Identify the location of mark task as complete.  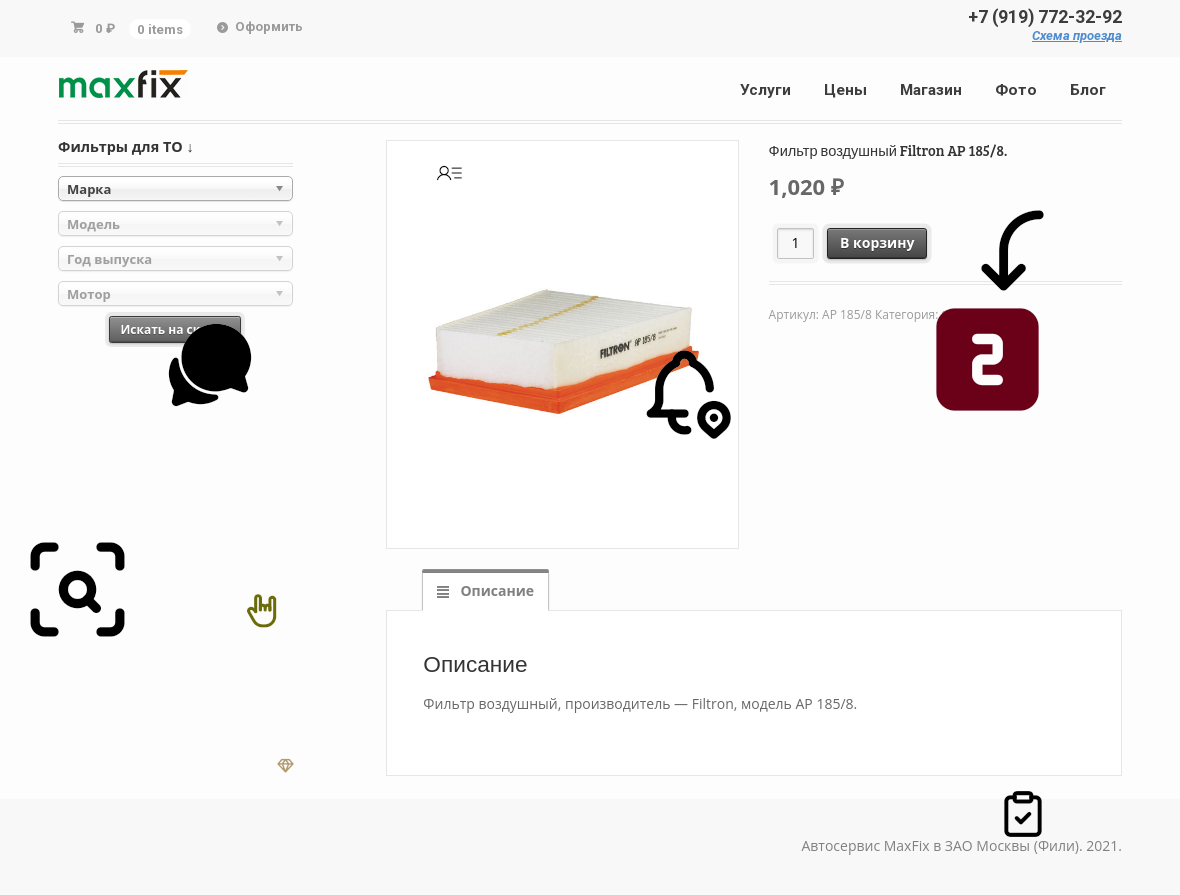
(1023, 814).